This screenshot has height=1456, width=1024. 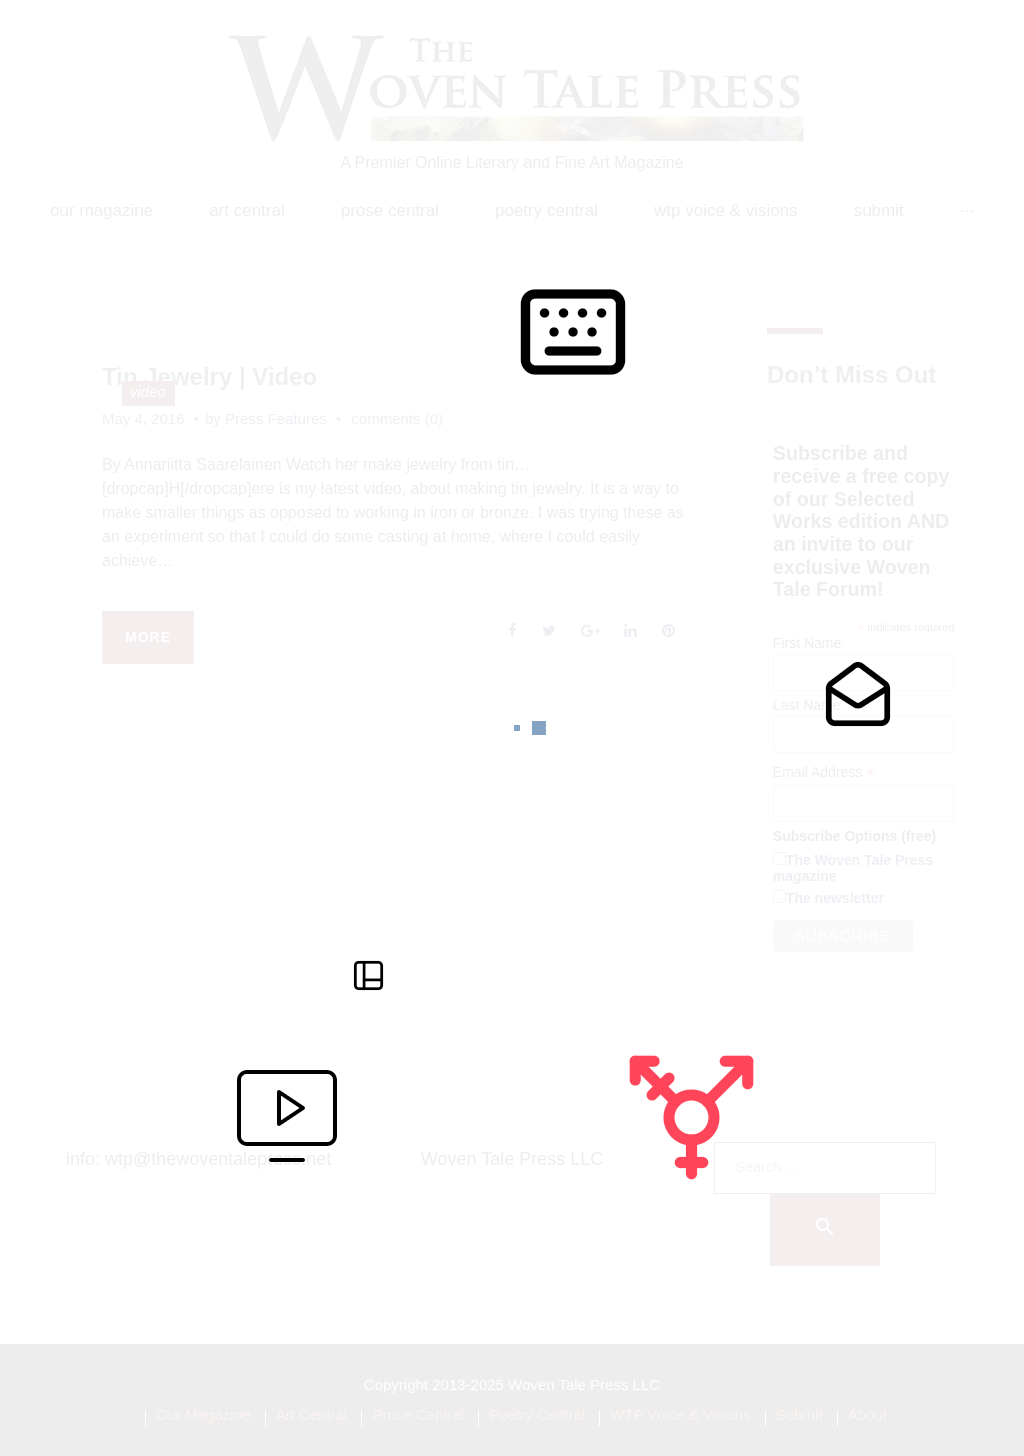 What do you see at coordinates (287, 1112) in the screenshot?
I see `play video on display` at bounding box center [287, 1112].